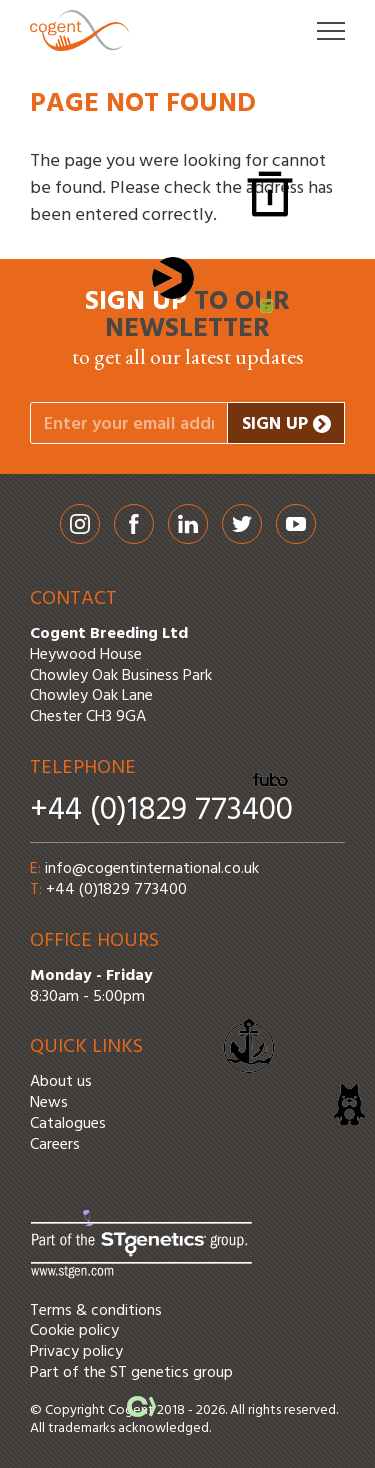  What do you see at coordinates (88, 1218) in the screenshot?
I see `wine compatibility layer application logo` at bounding box center [88, 1218].